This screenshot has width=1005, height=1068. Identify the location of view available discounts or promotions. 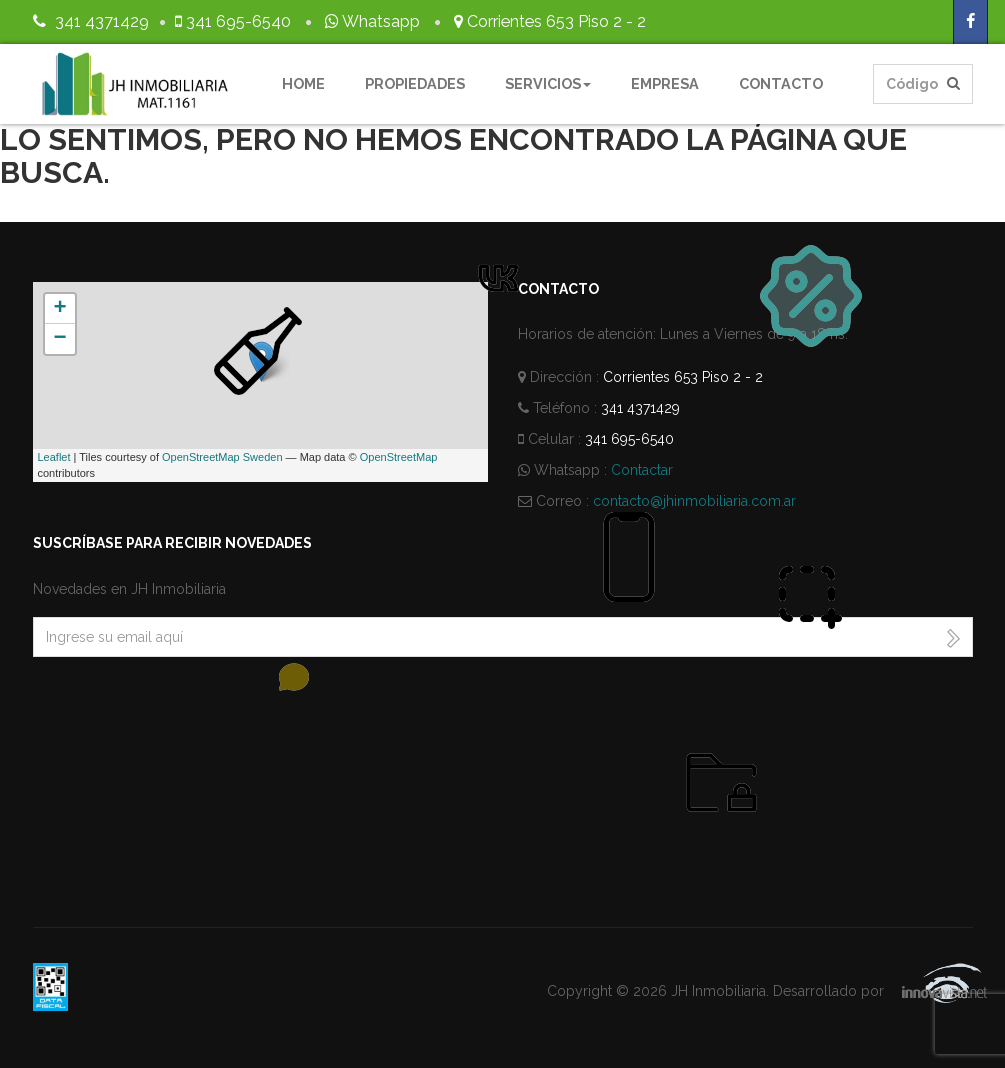
(811, 296).